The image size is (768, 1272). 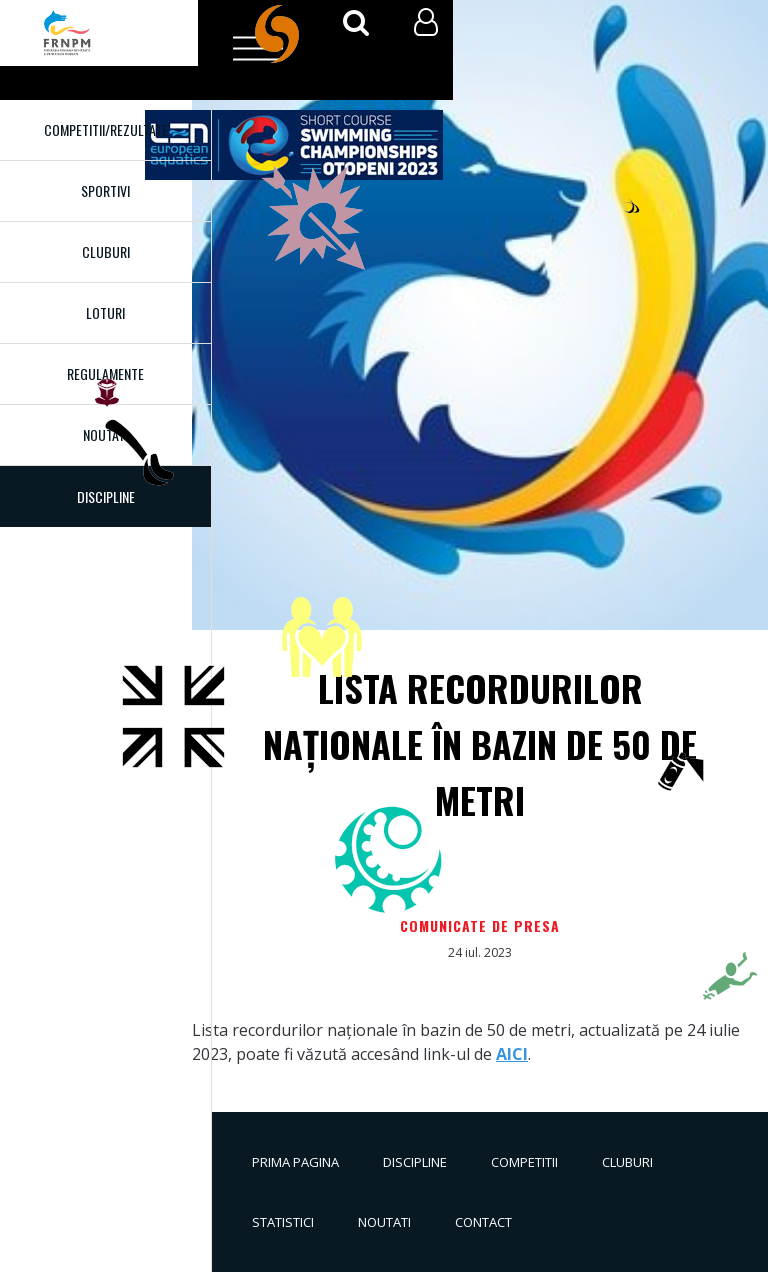 What do you see at coordinates (277, 34) in the screenshot?
I see `indicates a doubled or multiplied effect in gameplay` at bounding box center [277, 34].